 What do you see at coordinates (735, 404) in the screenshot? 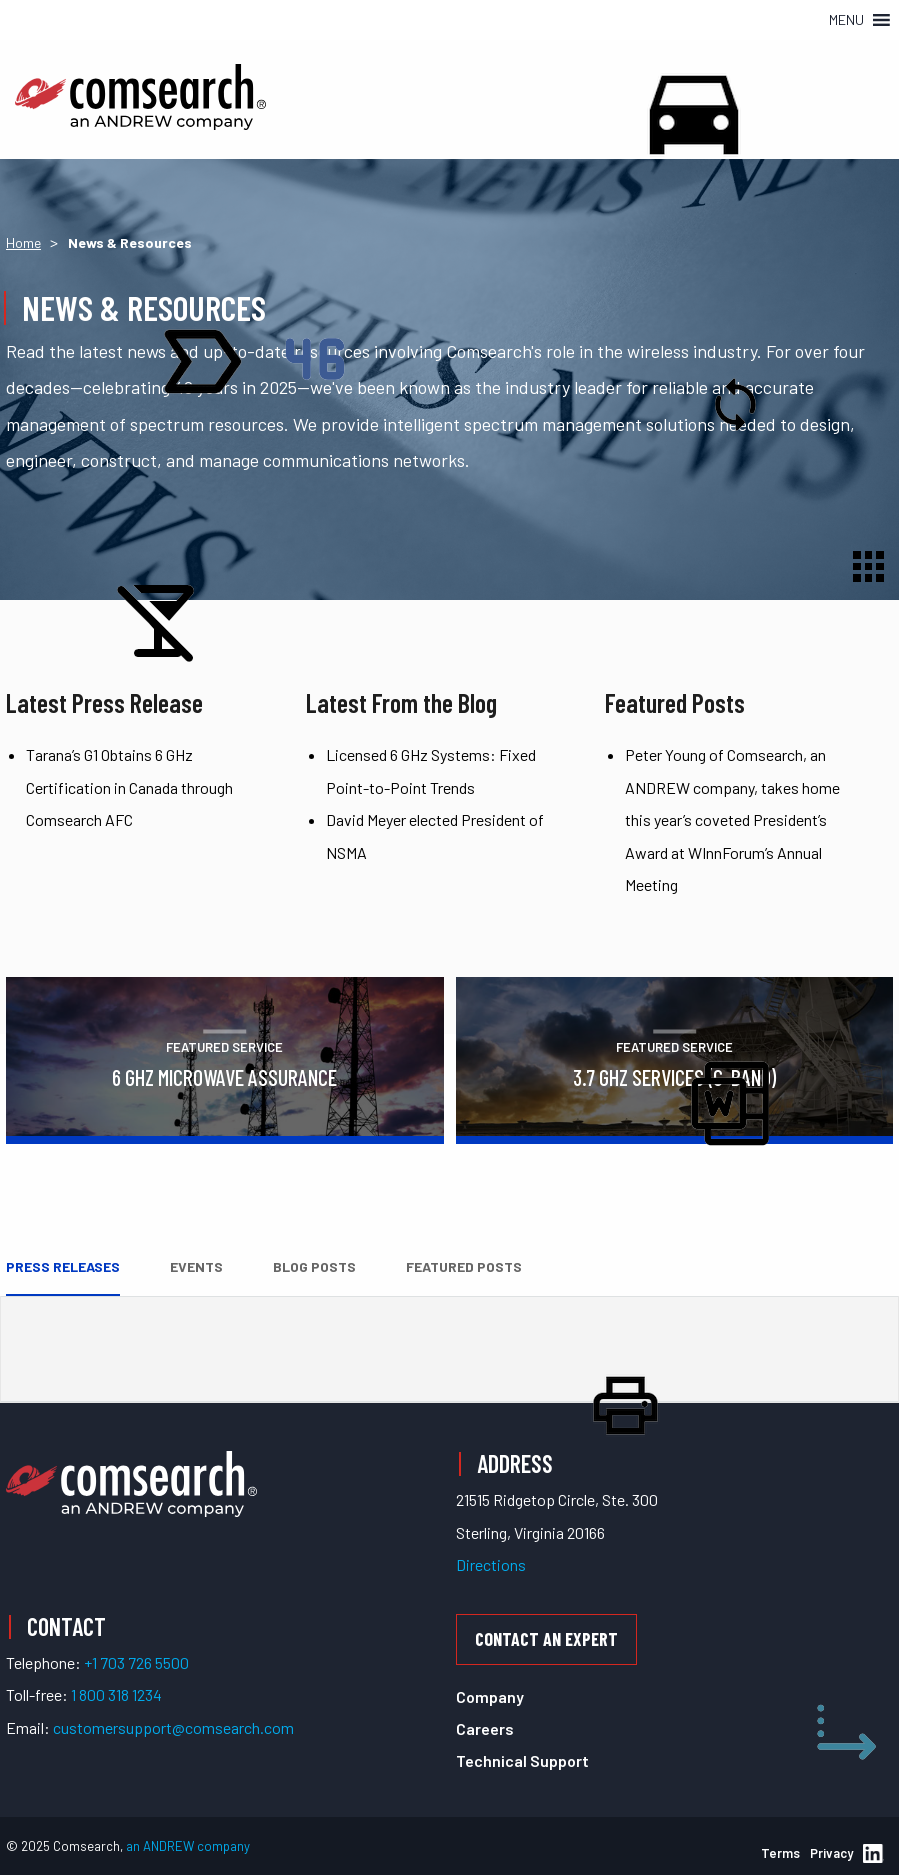
I see `repeat or loop playback` at bounding box center [735, 404].